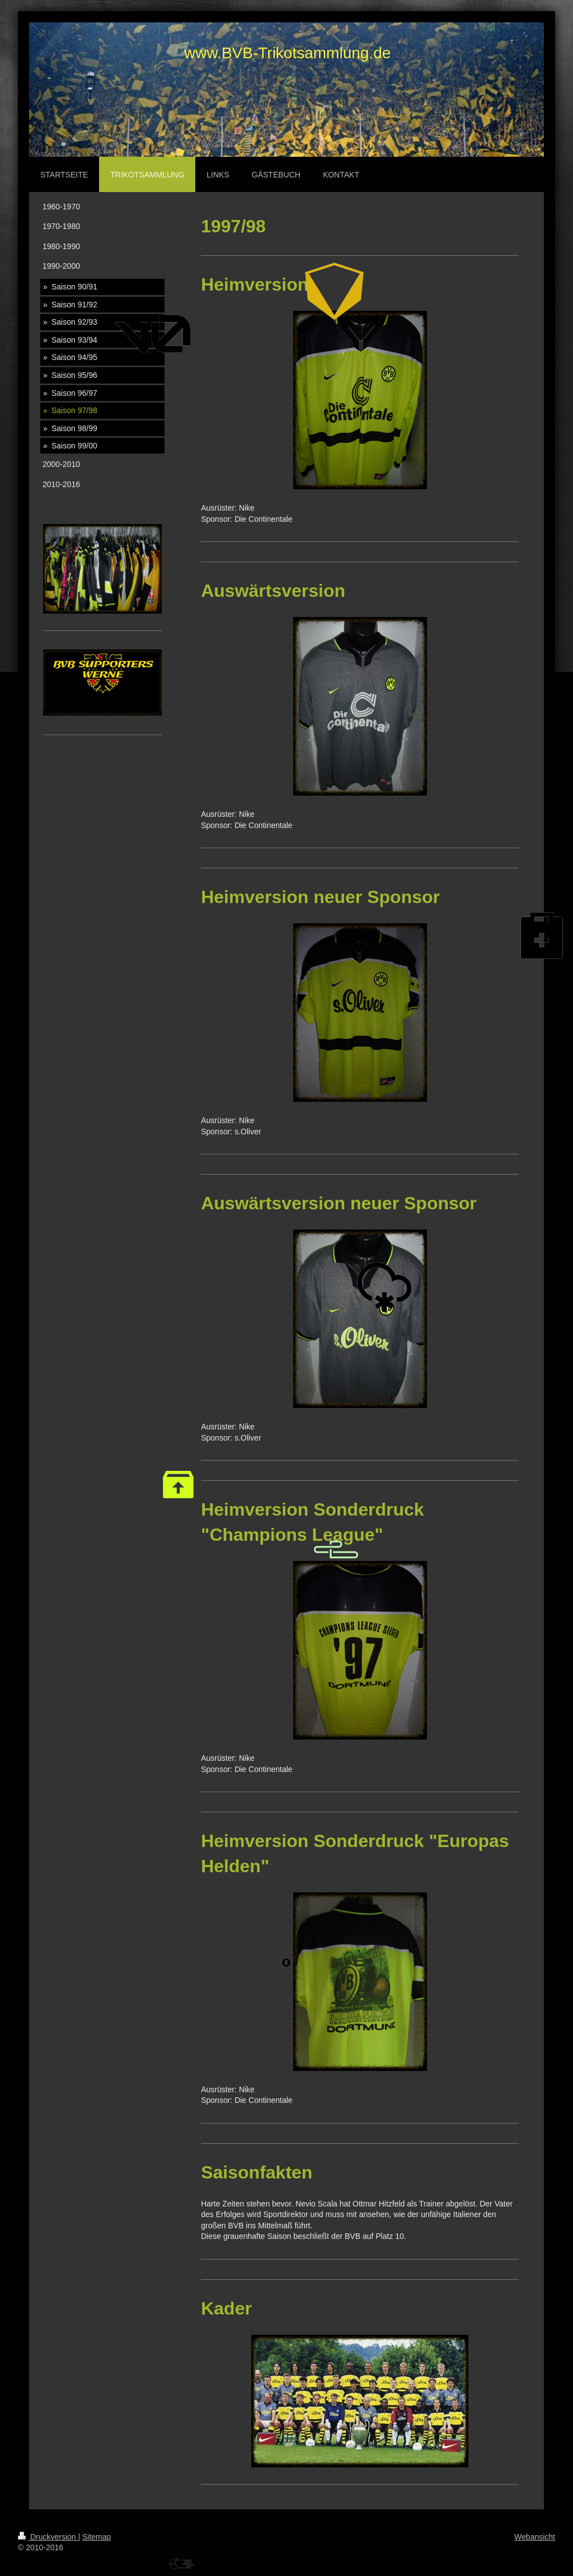 The width and height of the screenshot is (573, 2576). What do you see at coordinates (384, 1287) in the screenshot?
I see `indicates snowy weather conditions` at bounding box center [384, 1287].